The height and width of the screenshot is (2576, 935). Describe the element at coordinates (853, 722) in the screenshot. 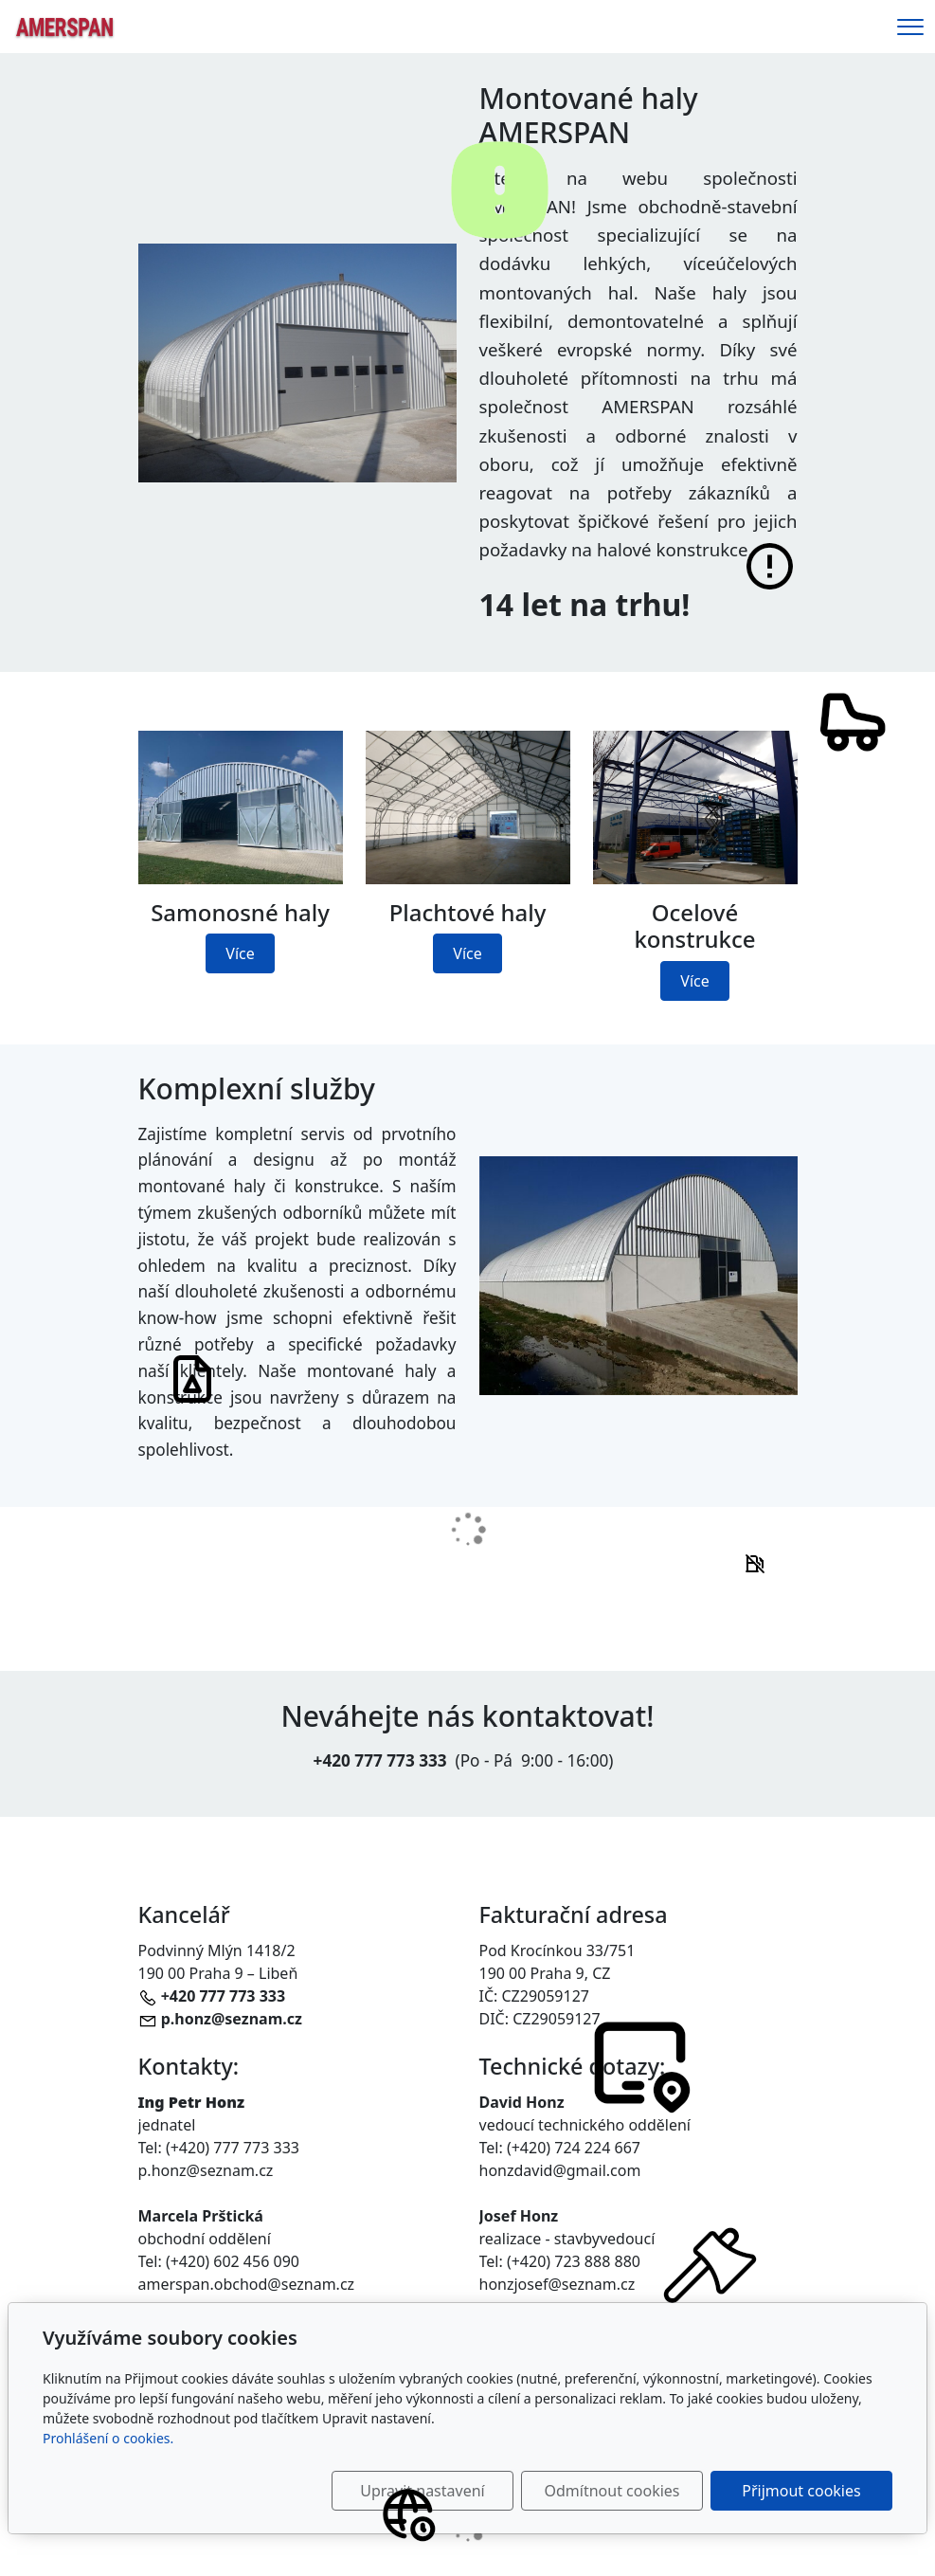

I see `browse roller skating activities or locations` at that location.